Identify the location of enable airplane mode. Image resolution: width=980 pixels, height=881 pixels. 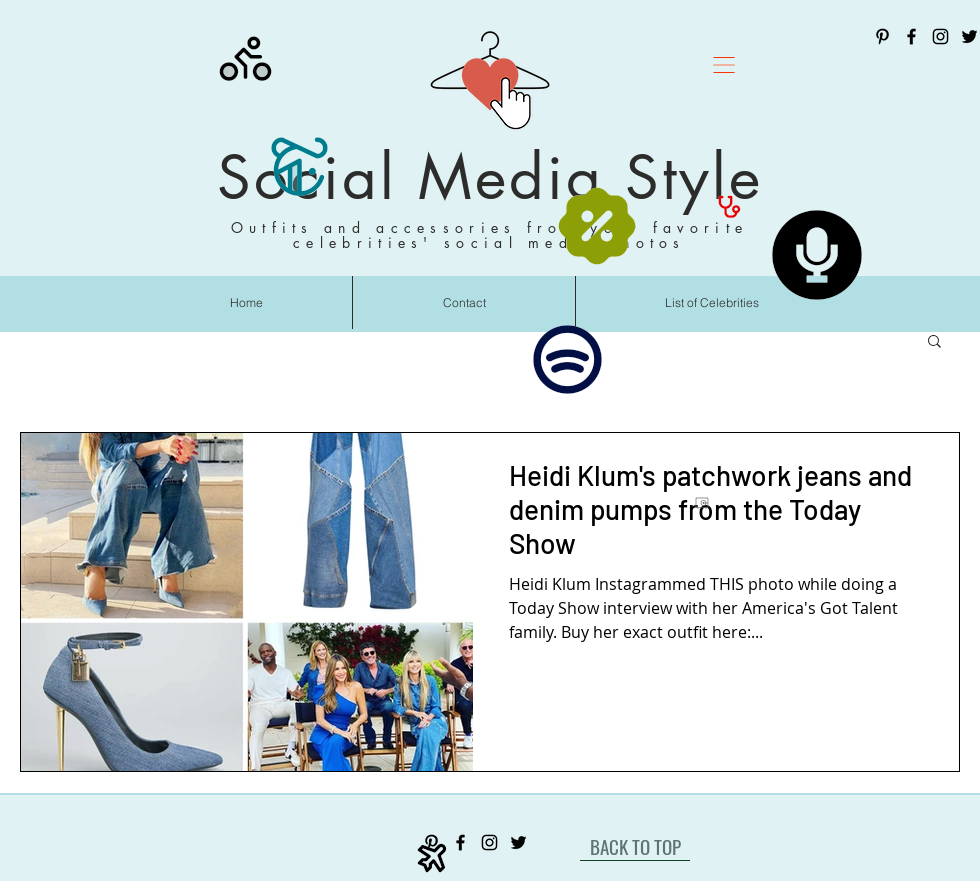
(432, 857).